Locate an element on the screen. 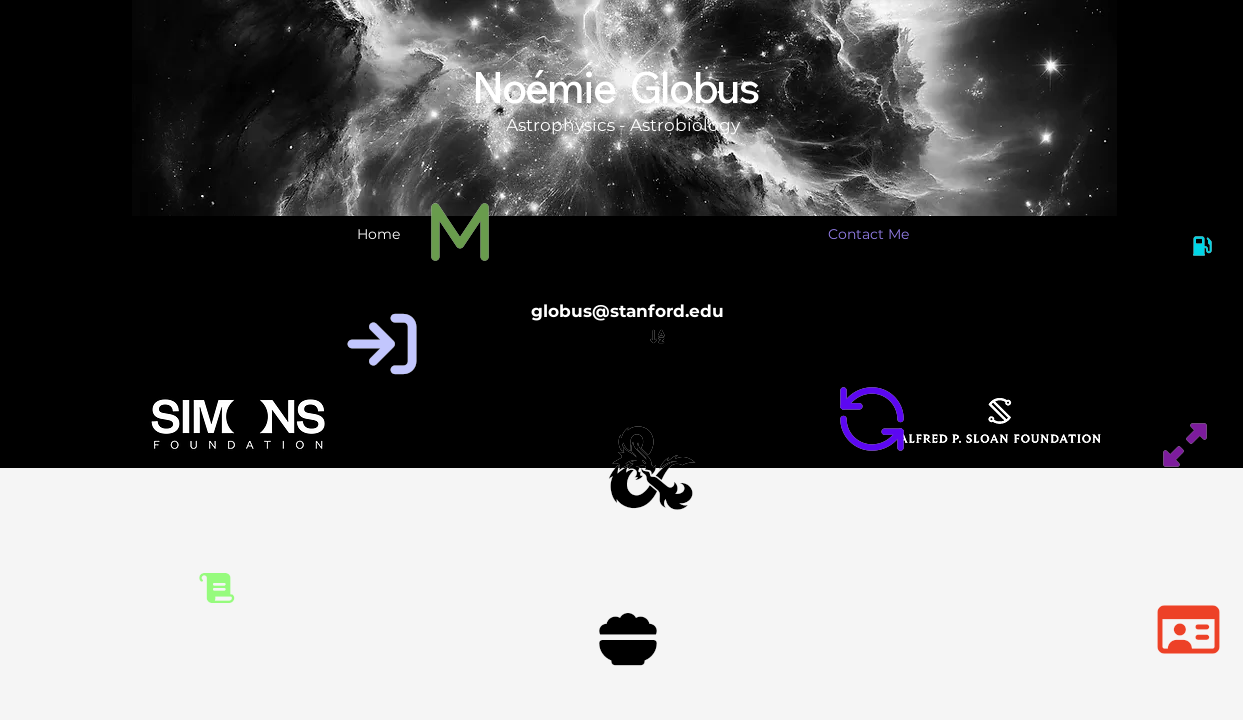 The width and height of the screenshot is (1243, 720). sort list alphabetically A to Z is located at coordinates (657, 336).